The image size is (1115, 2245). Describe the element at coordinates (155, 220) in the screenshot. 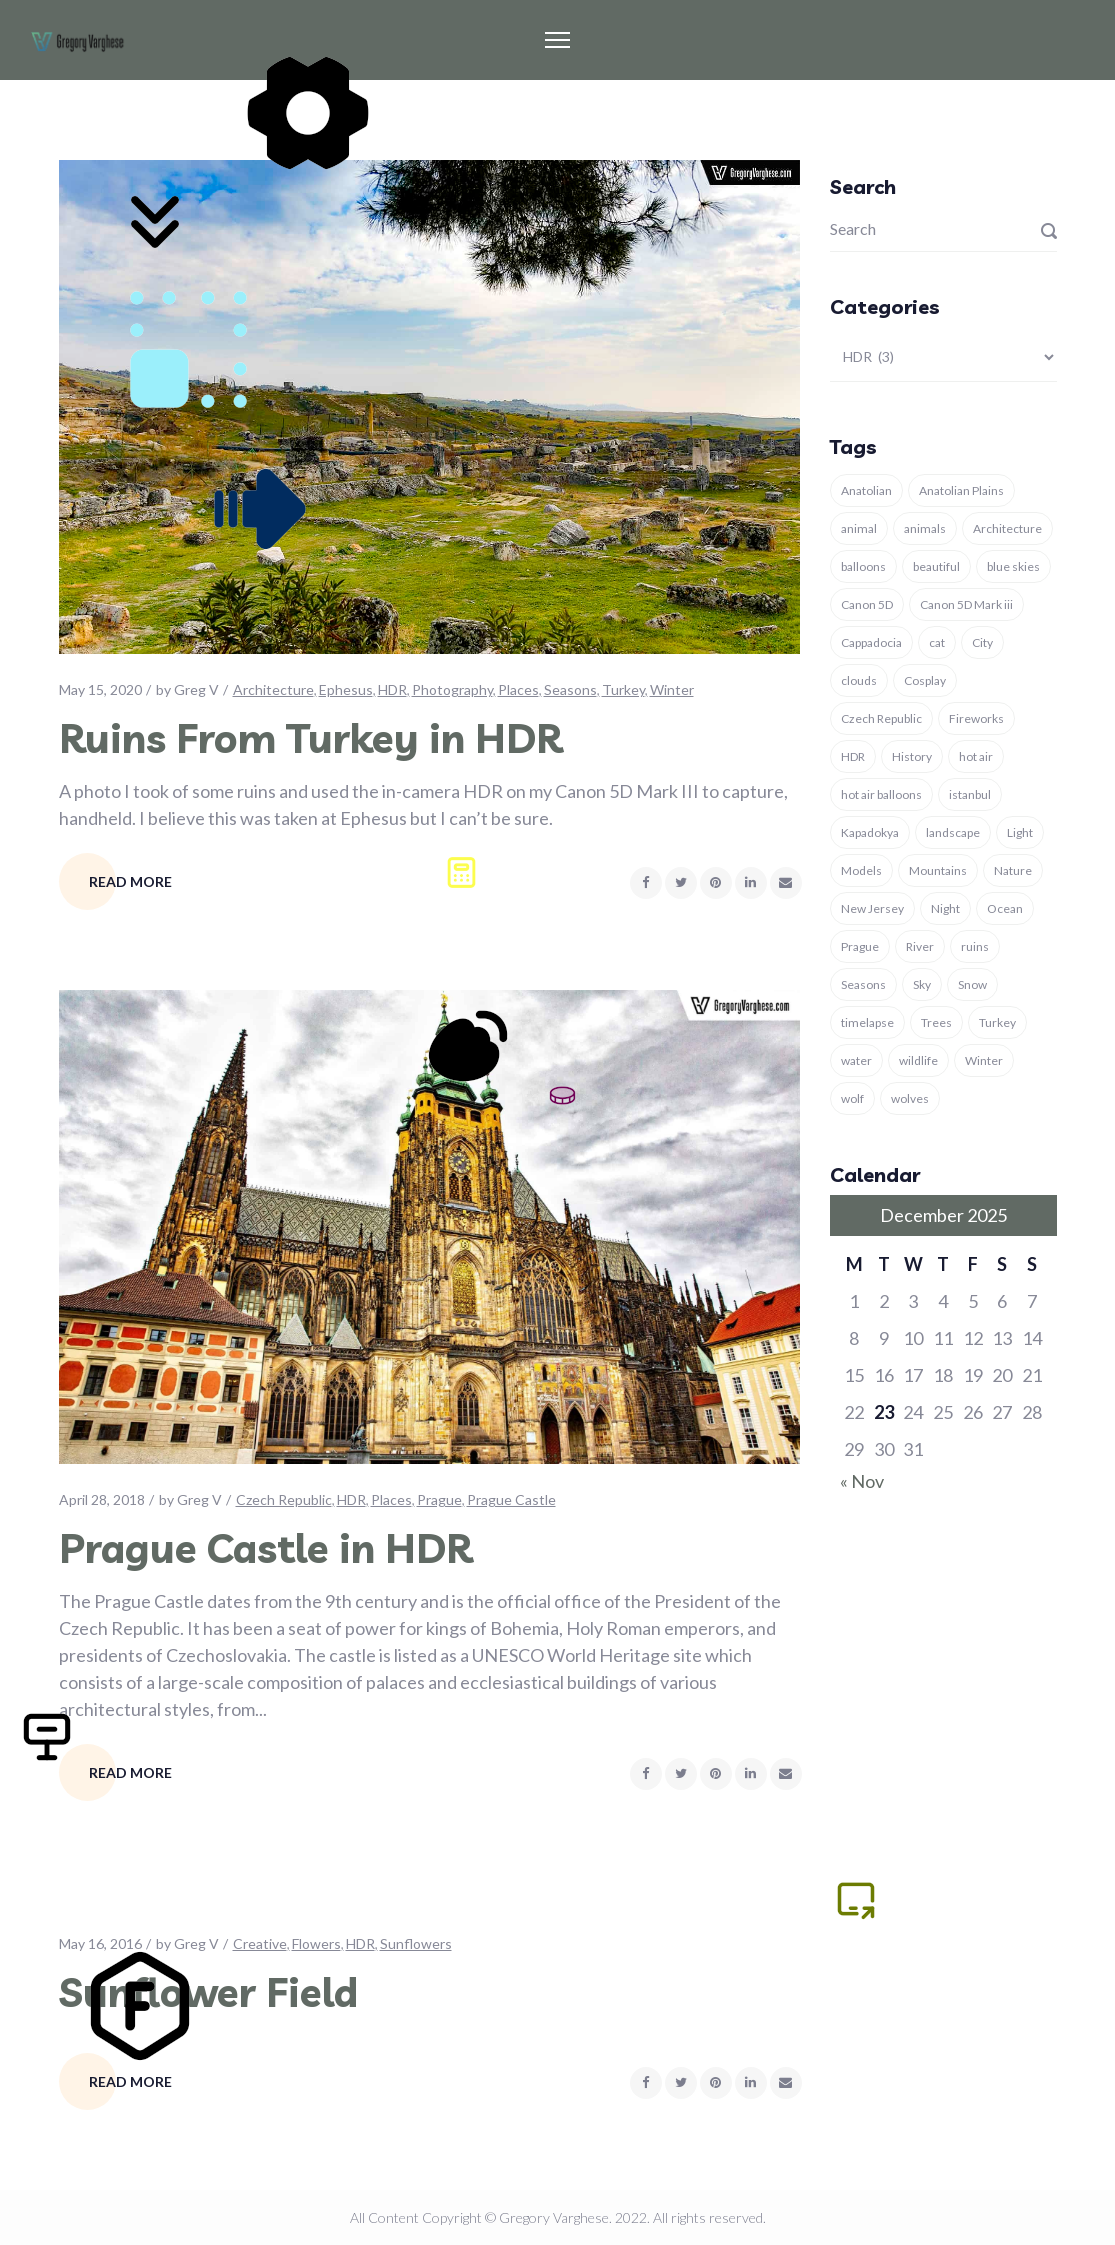

I see `expand to show more content` at that location.